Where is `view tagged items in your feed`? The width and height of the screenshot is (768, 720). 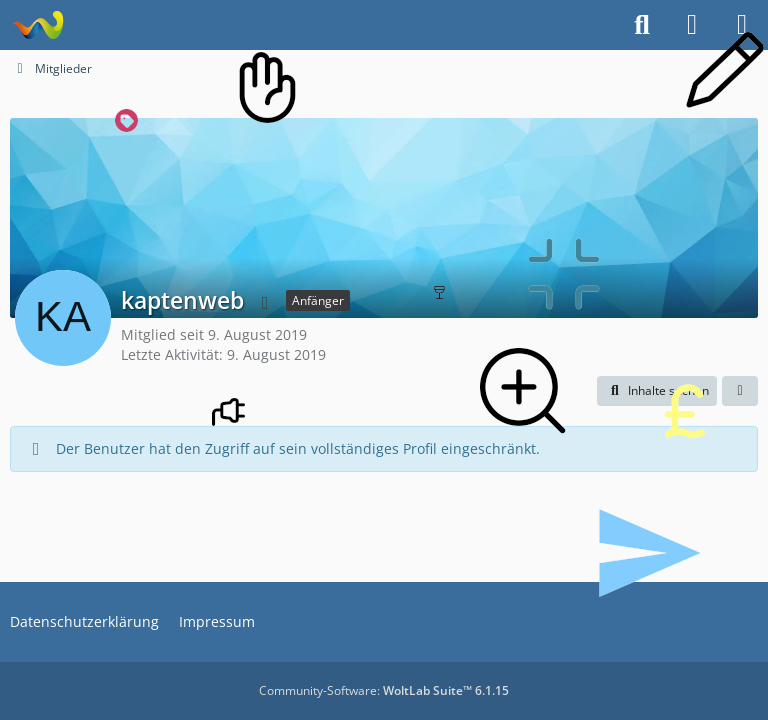
view tagged items in your feed is located at coordinates (126, 120).